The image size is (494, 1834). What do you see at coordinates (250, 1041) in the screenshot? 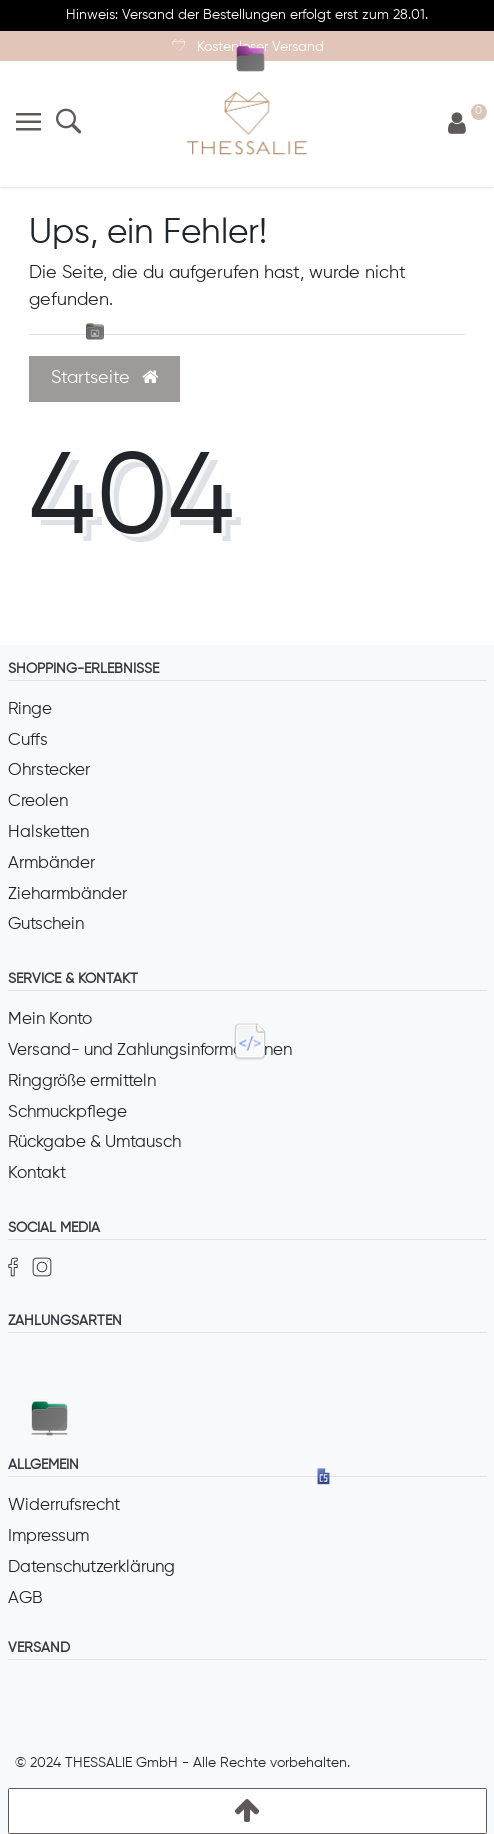
I see `open an html document` at bounding box center [250, 1041].